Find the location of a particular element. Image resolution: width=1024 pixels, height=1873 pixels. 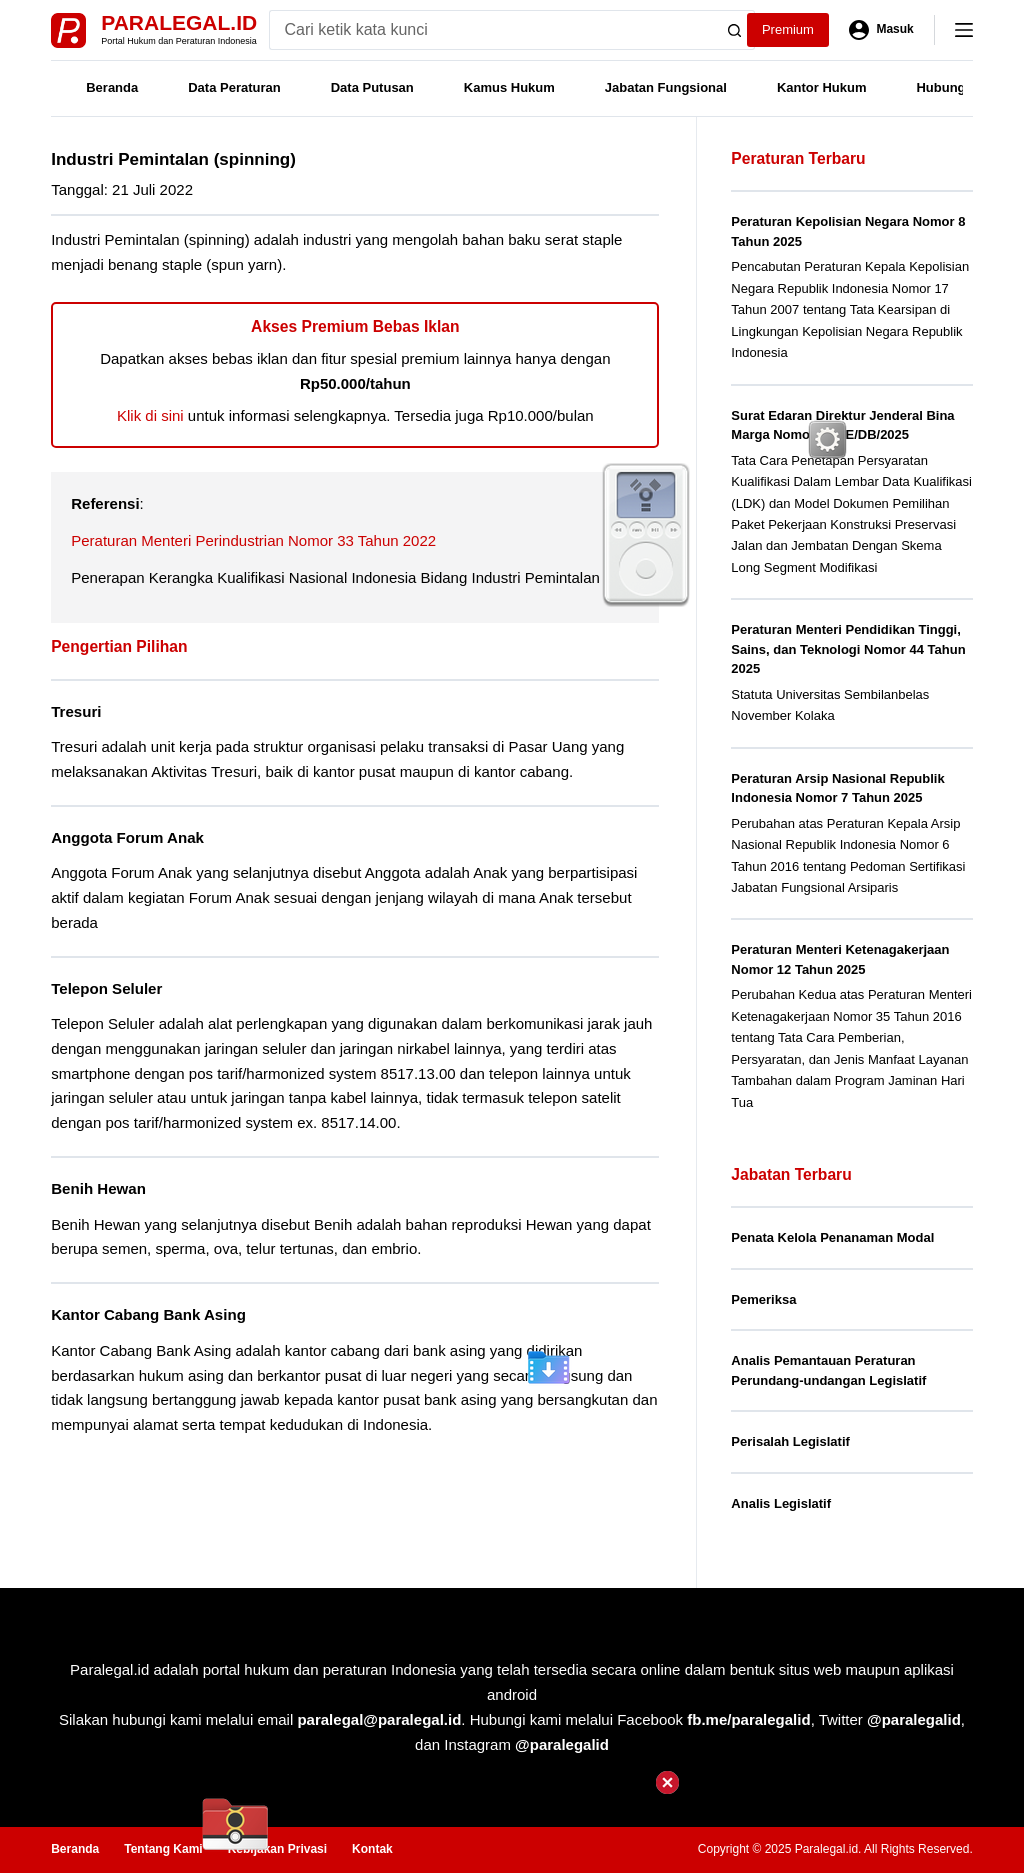

executable application file is located at coordinates (827, 439).